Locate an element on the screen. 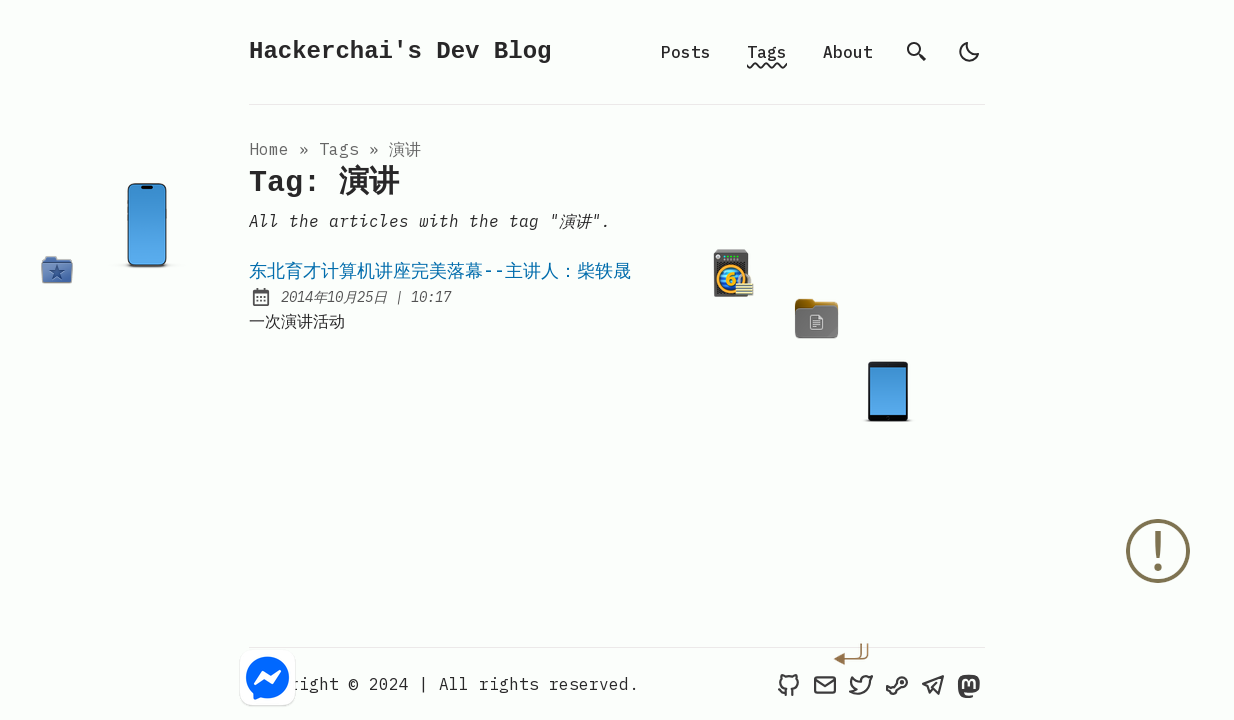 Image resolution: width=1234 pixels, height=720 pixels. access your favorites folder in the media library is located at coordinates (57, 270).